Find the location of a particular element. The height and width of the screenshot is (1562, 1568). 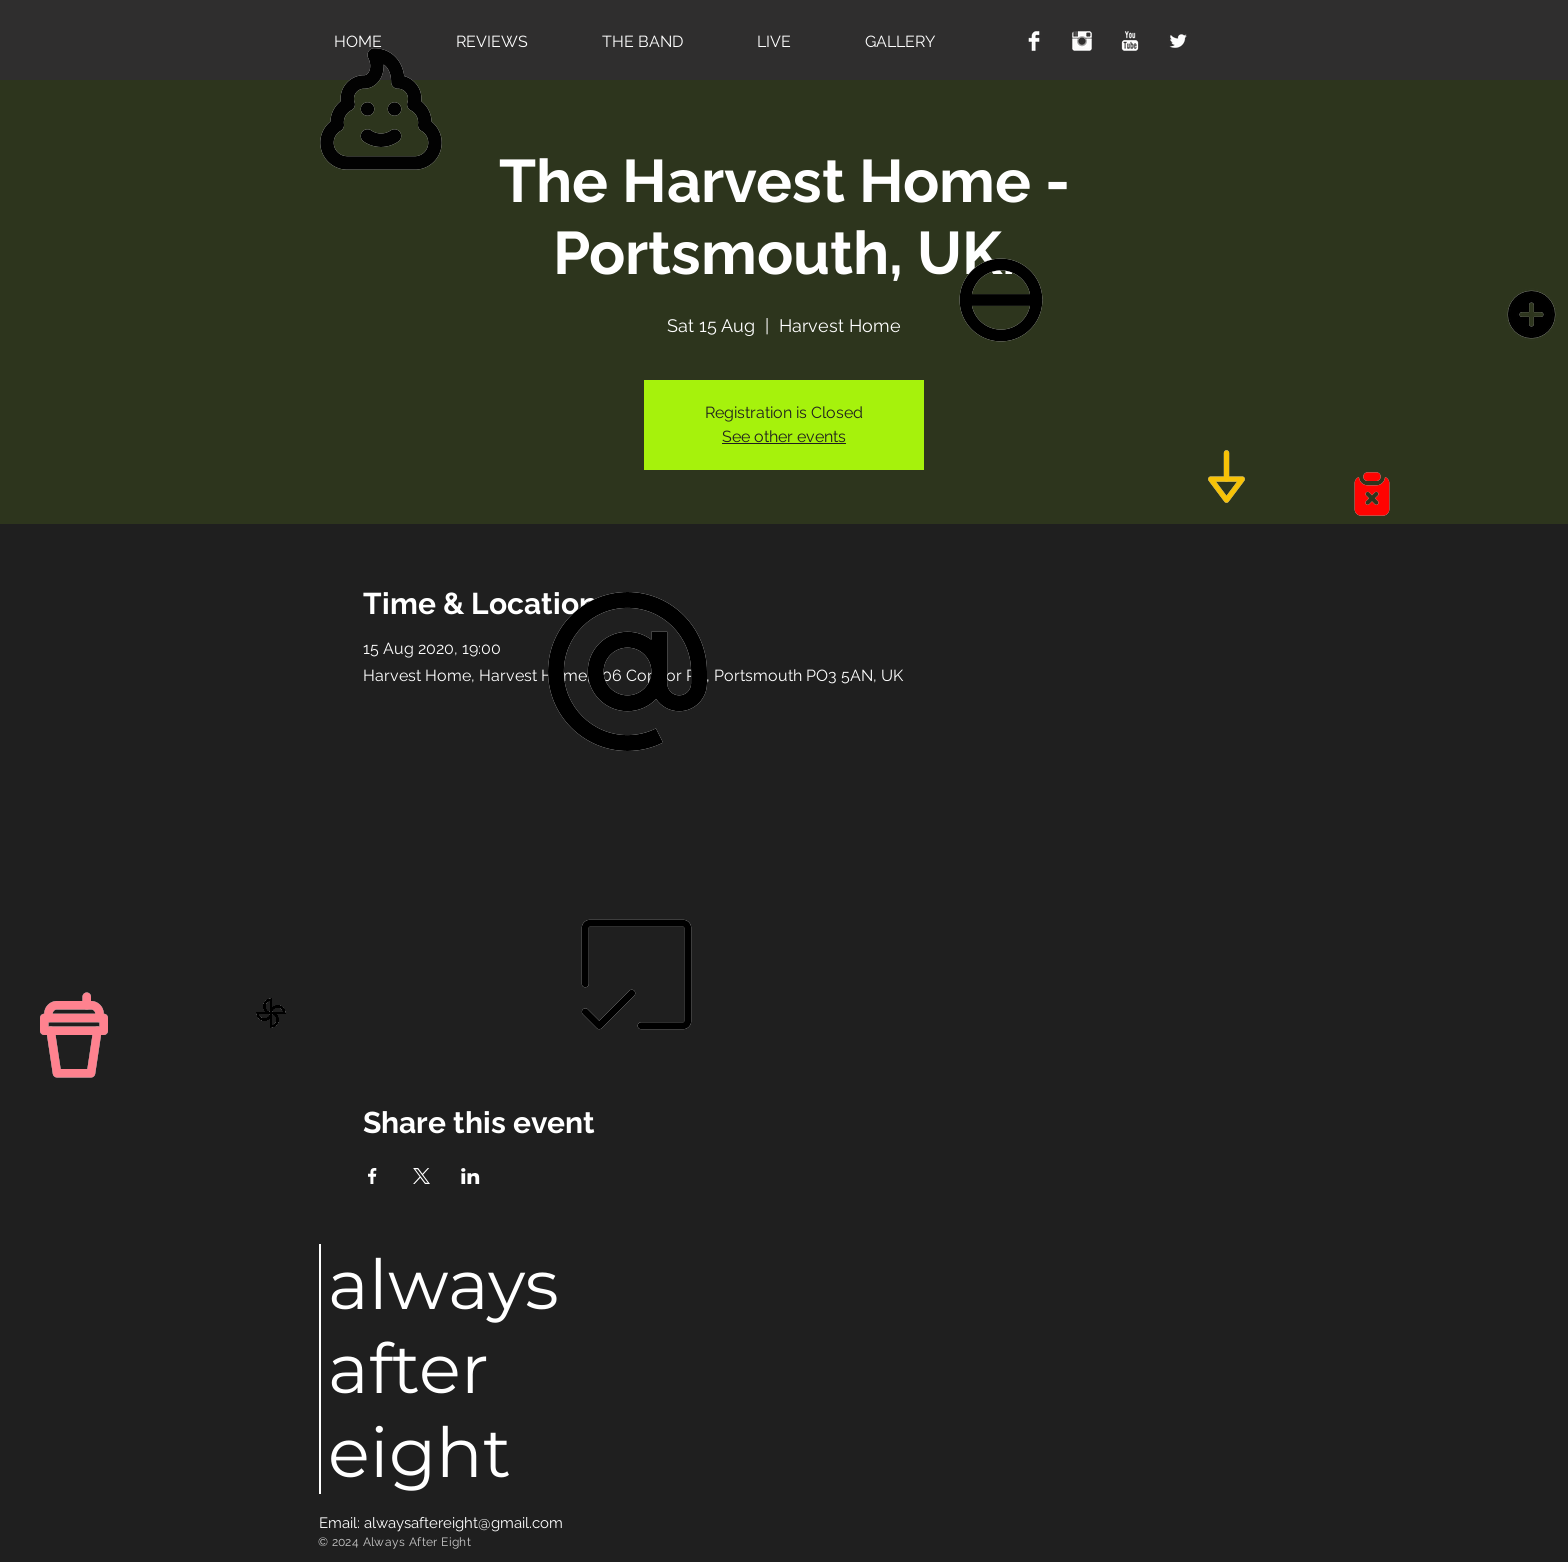

indicates digital ground connection in circuit diagrams is located at coordinates (1226, 476).